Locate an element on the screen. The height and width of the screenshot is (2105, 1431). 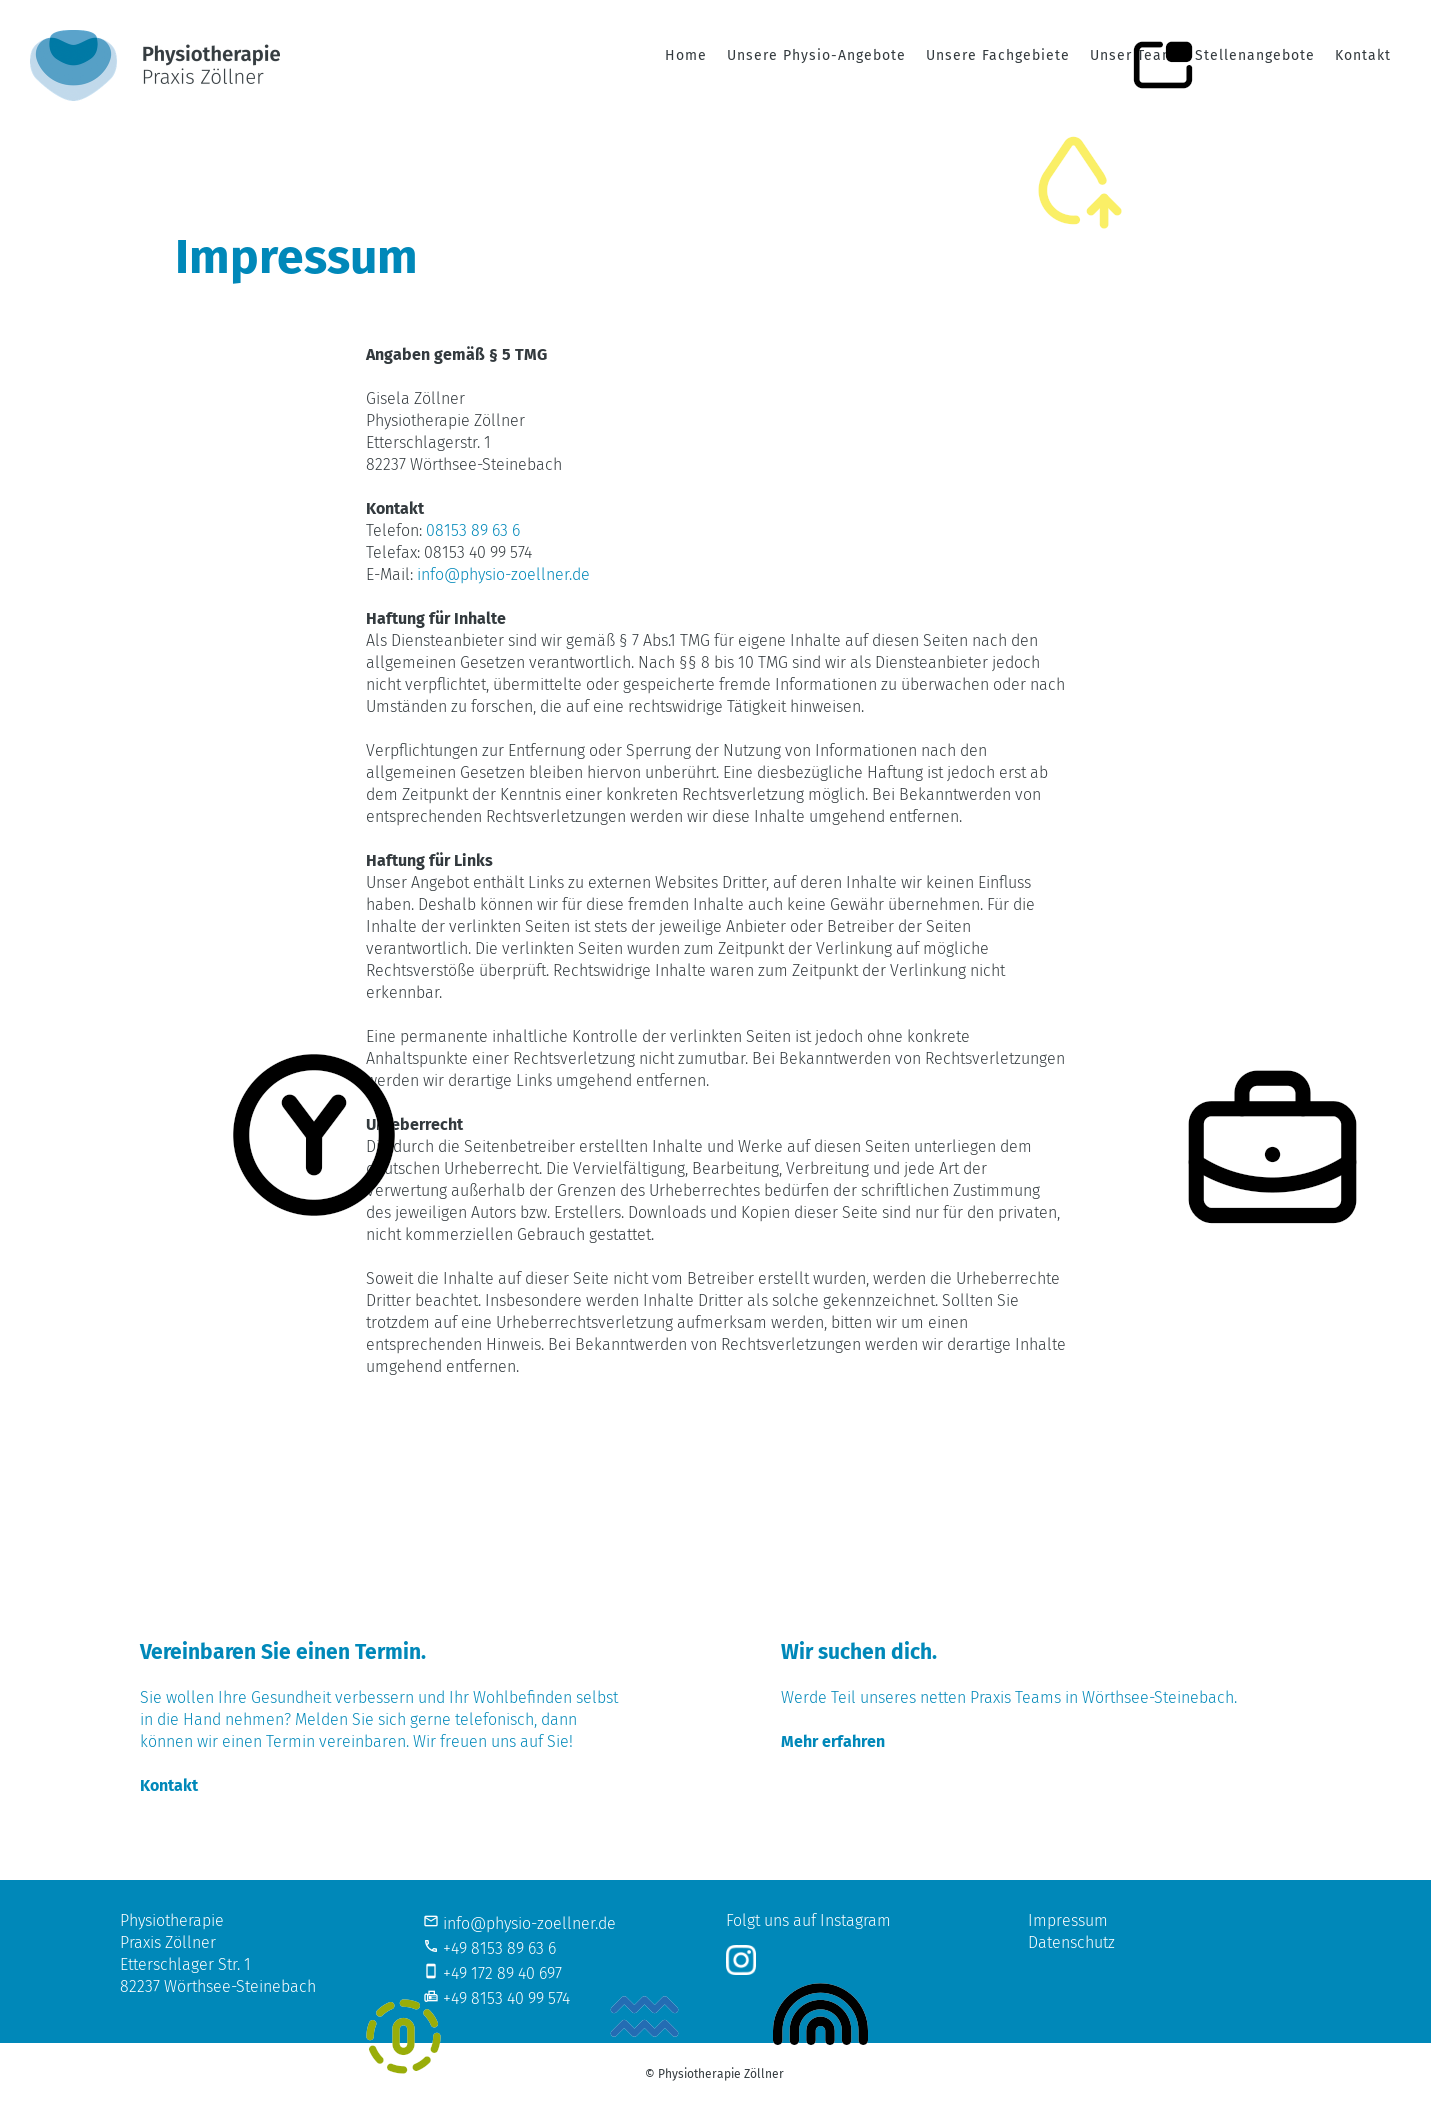
xbox controller Y button indicator is located at coordinates (314, 1135).